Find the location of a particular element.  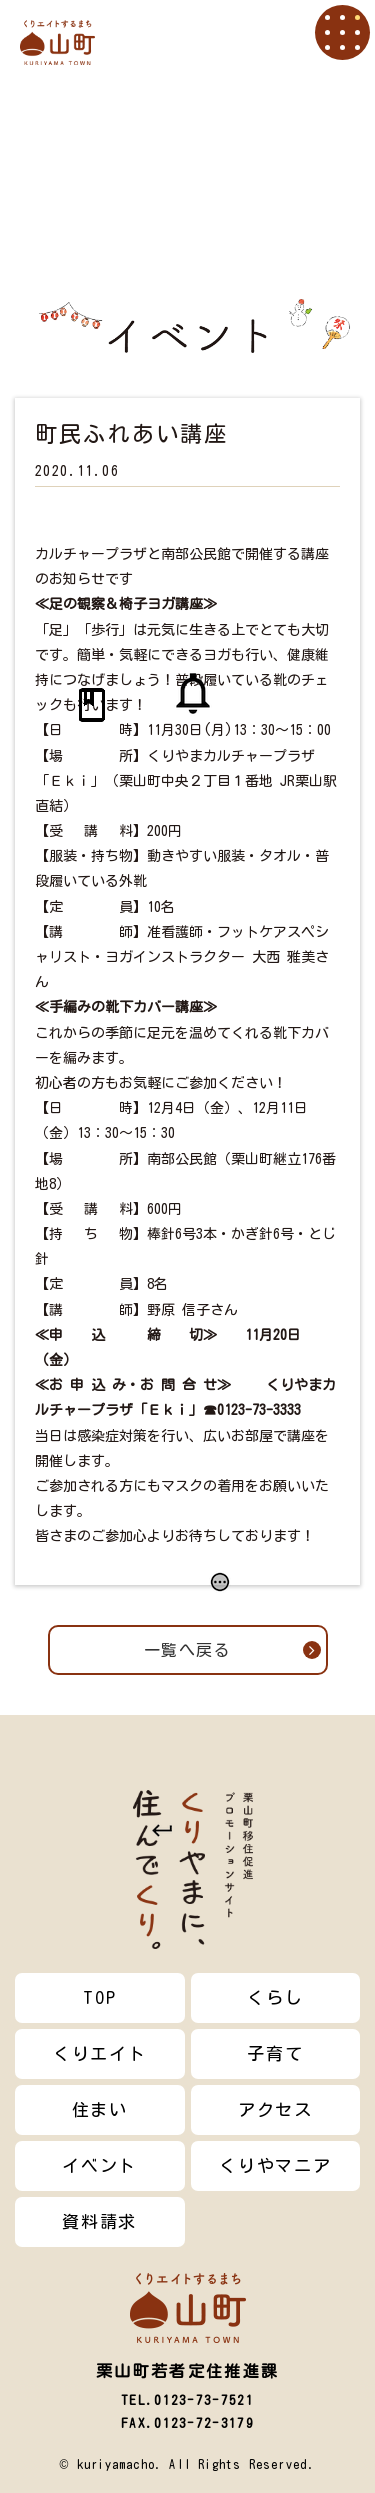

view more options or actions is located at coordinates (220, 1582).